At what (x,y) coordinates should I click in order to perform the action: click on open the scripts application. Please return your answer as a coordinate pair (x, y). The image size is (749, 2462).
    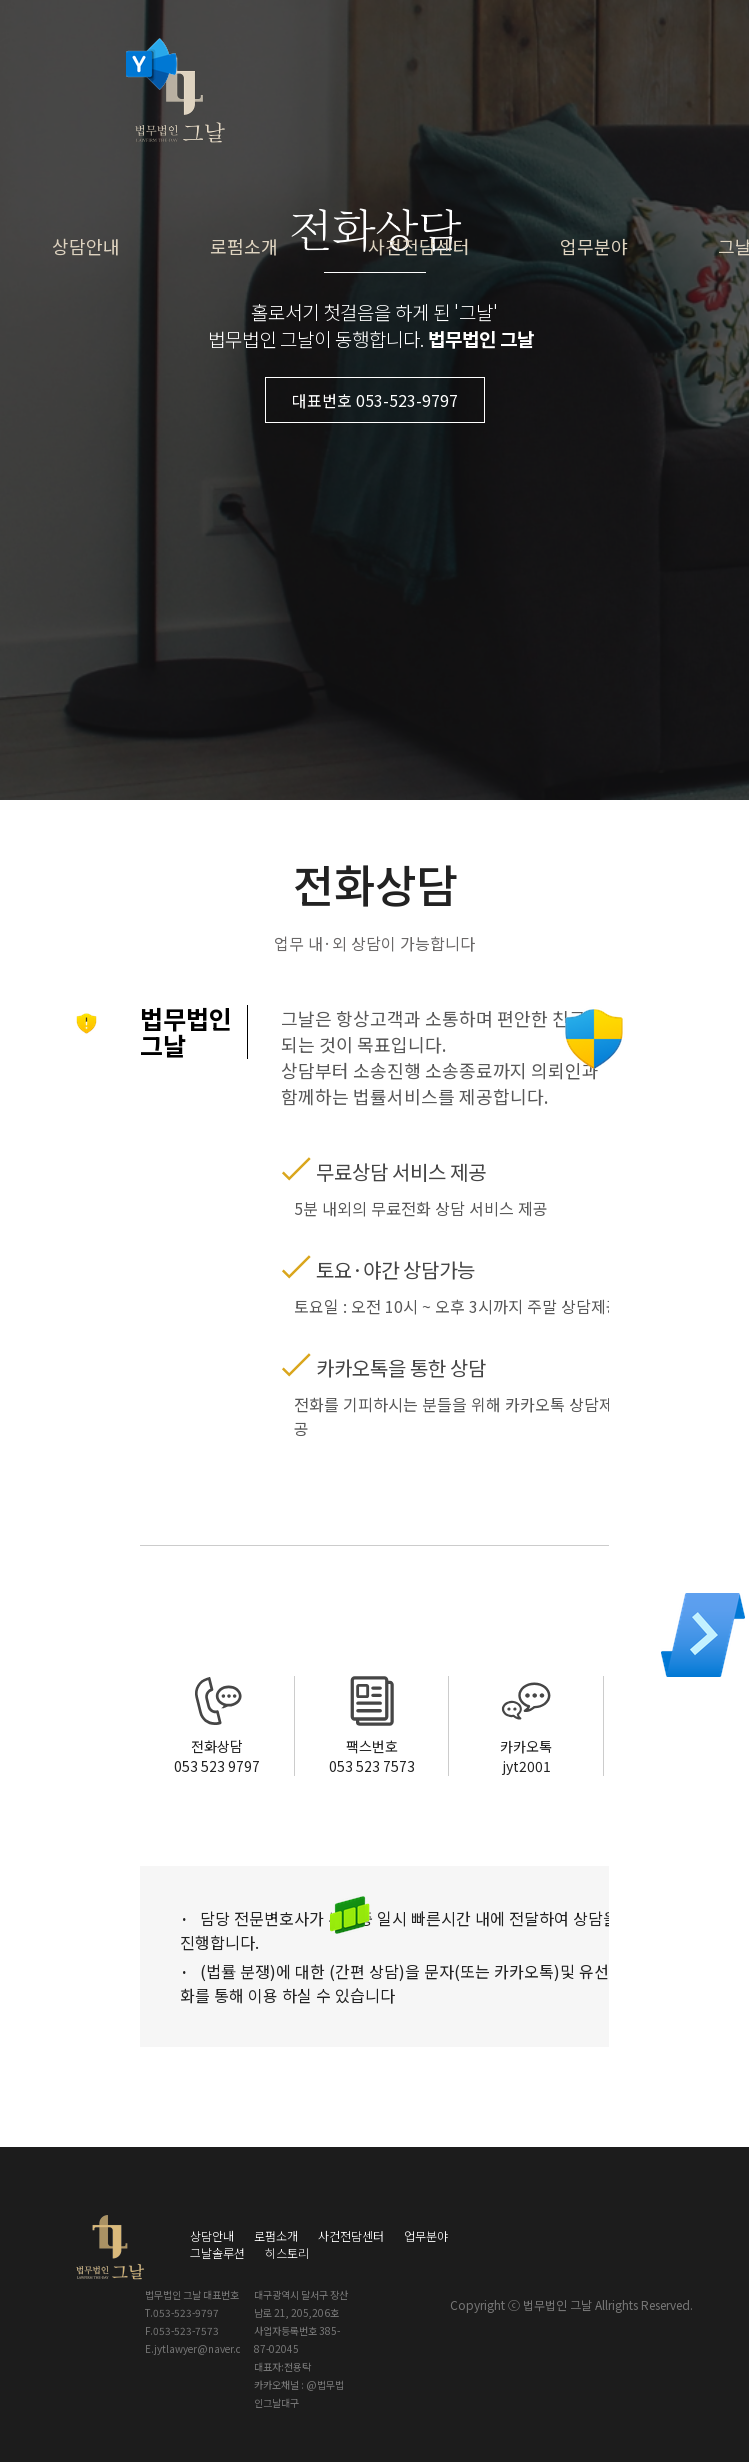
    Looking at the image, I should click on (703, 1635).